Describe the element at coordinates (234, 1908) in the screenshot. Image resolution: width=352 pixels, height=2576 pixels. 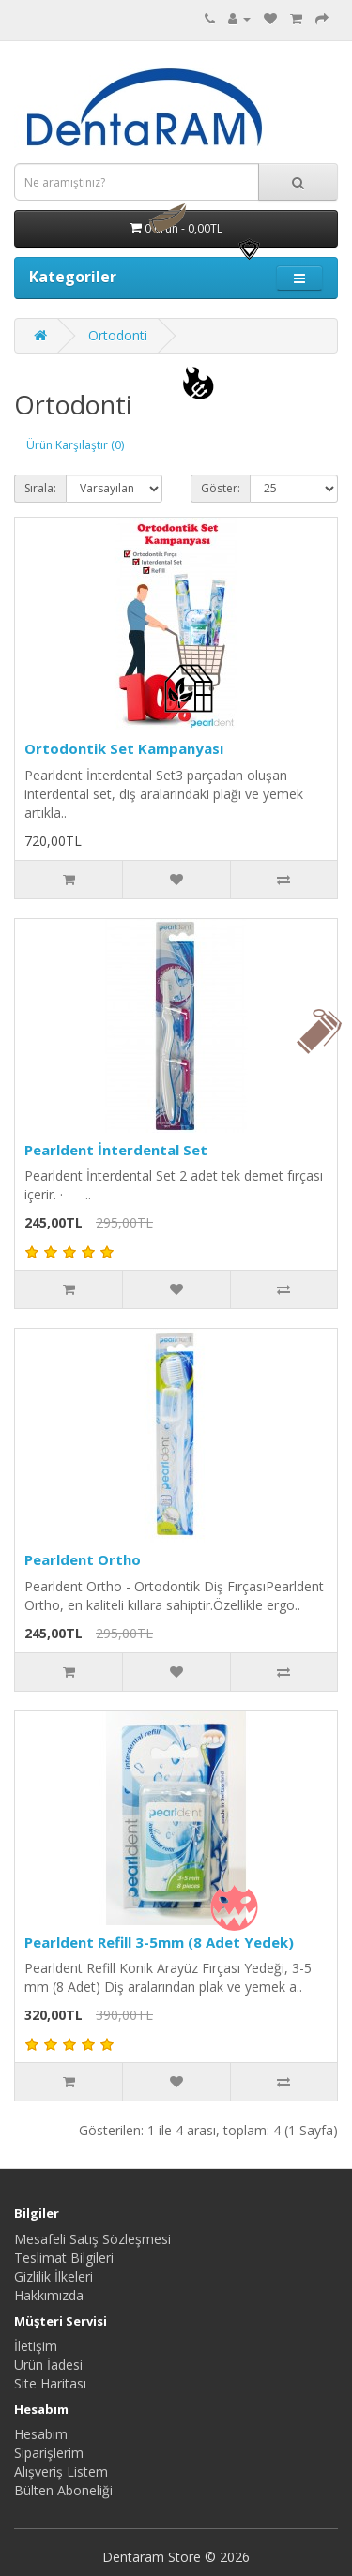
I see `access halloween or seasonal themed content` at that location.